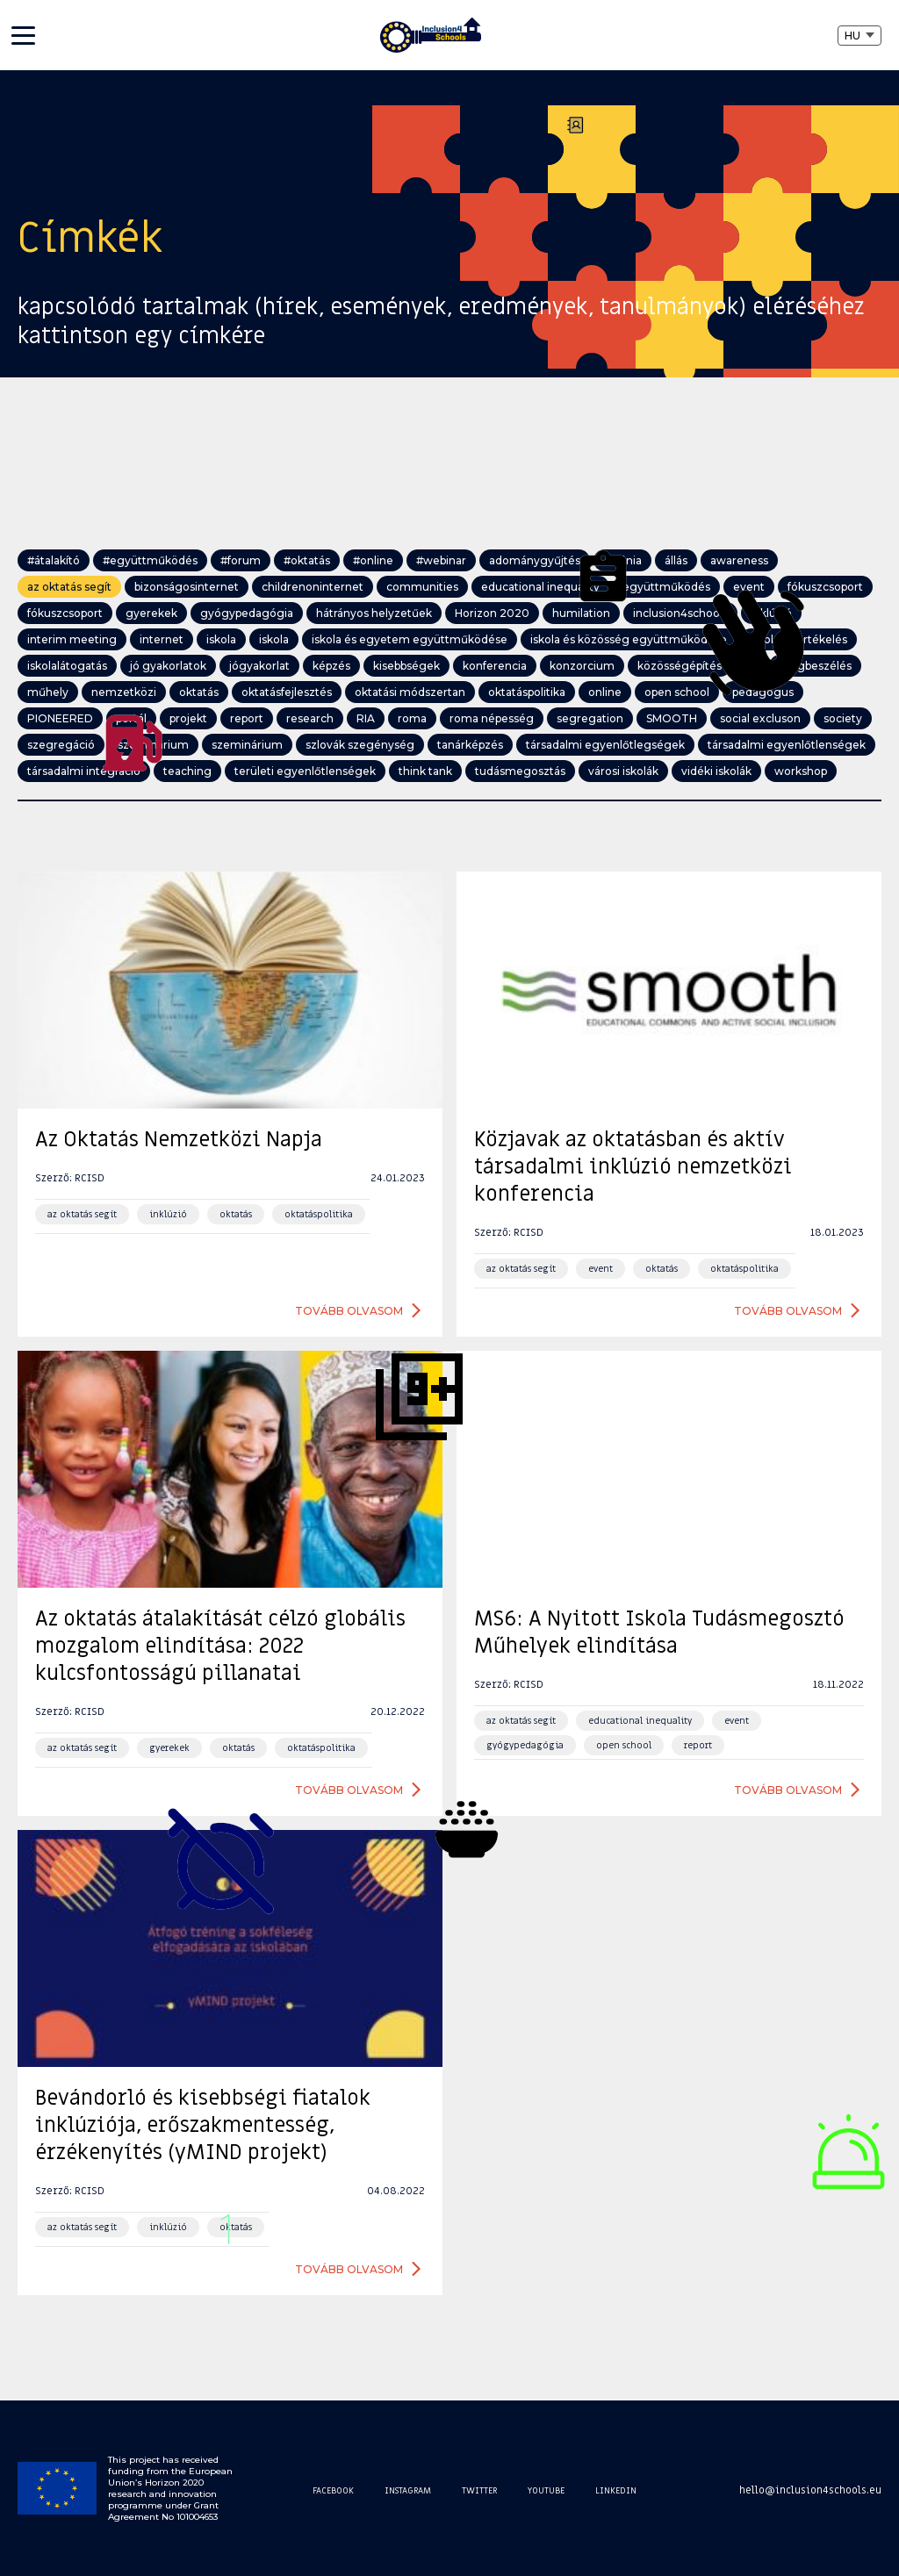  I want to click on disable or turn off alarm, so click(220, 1861).